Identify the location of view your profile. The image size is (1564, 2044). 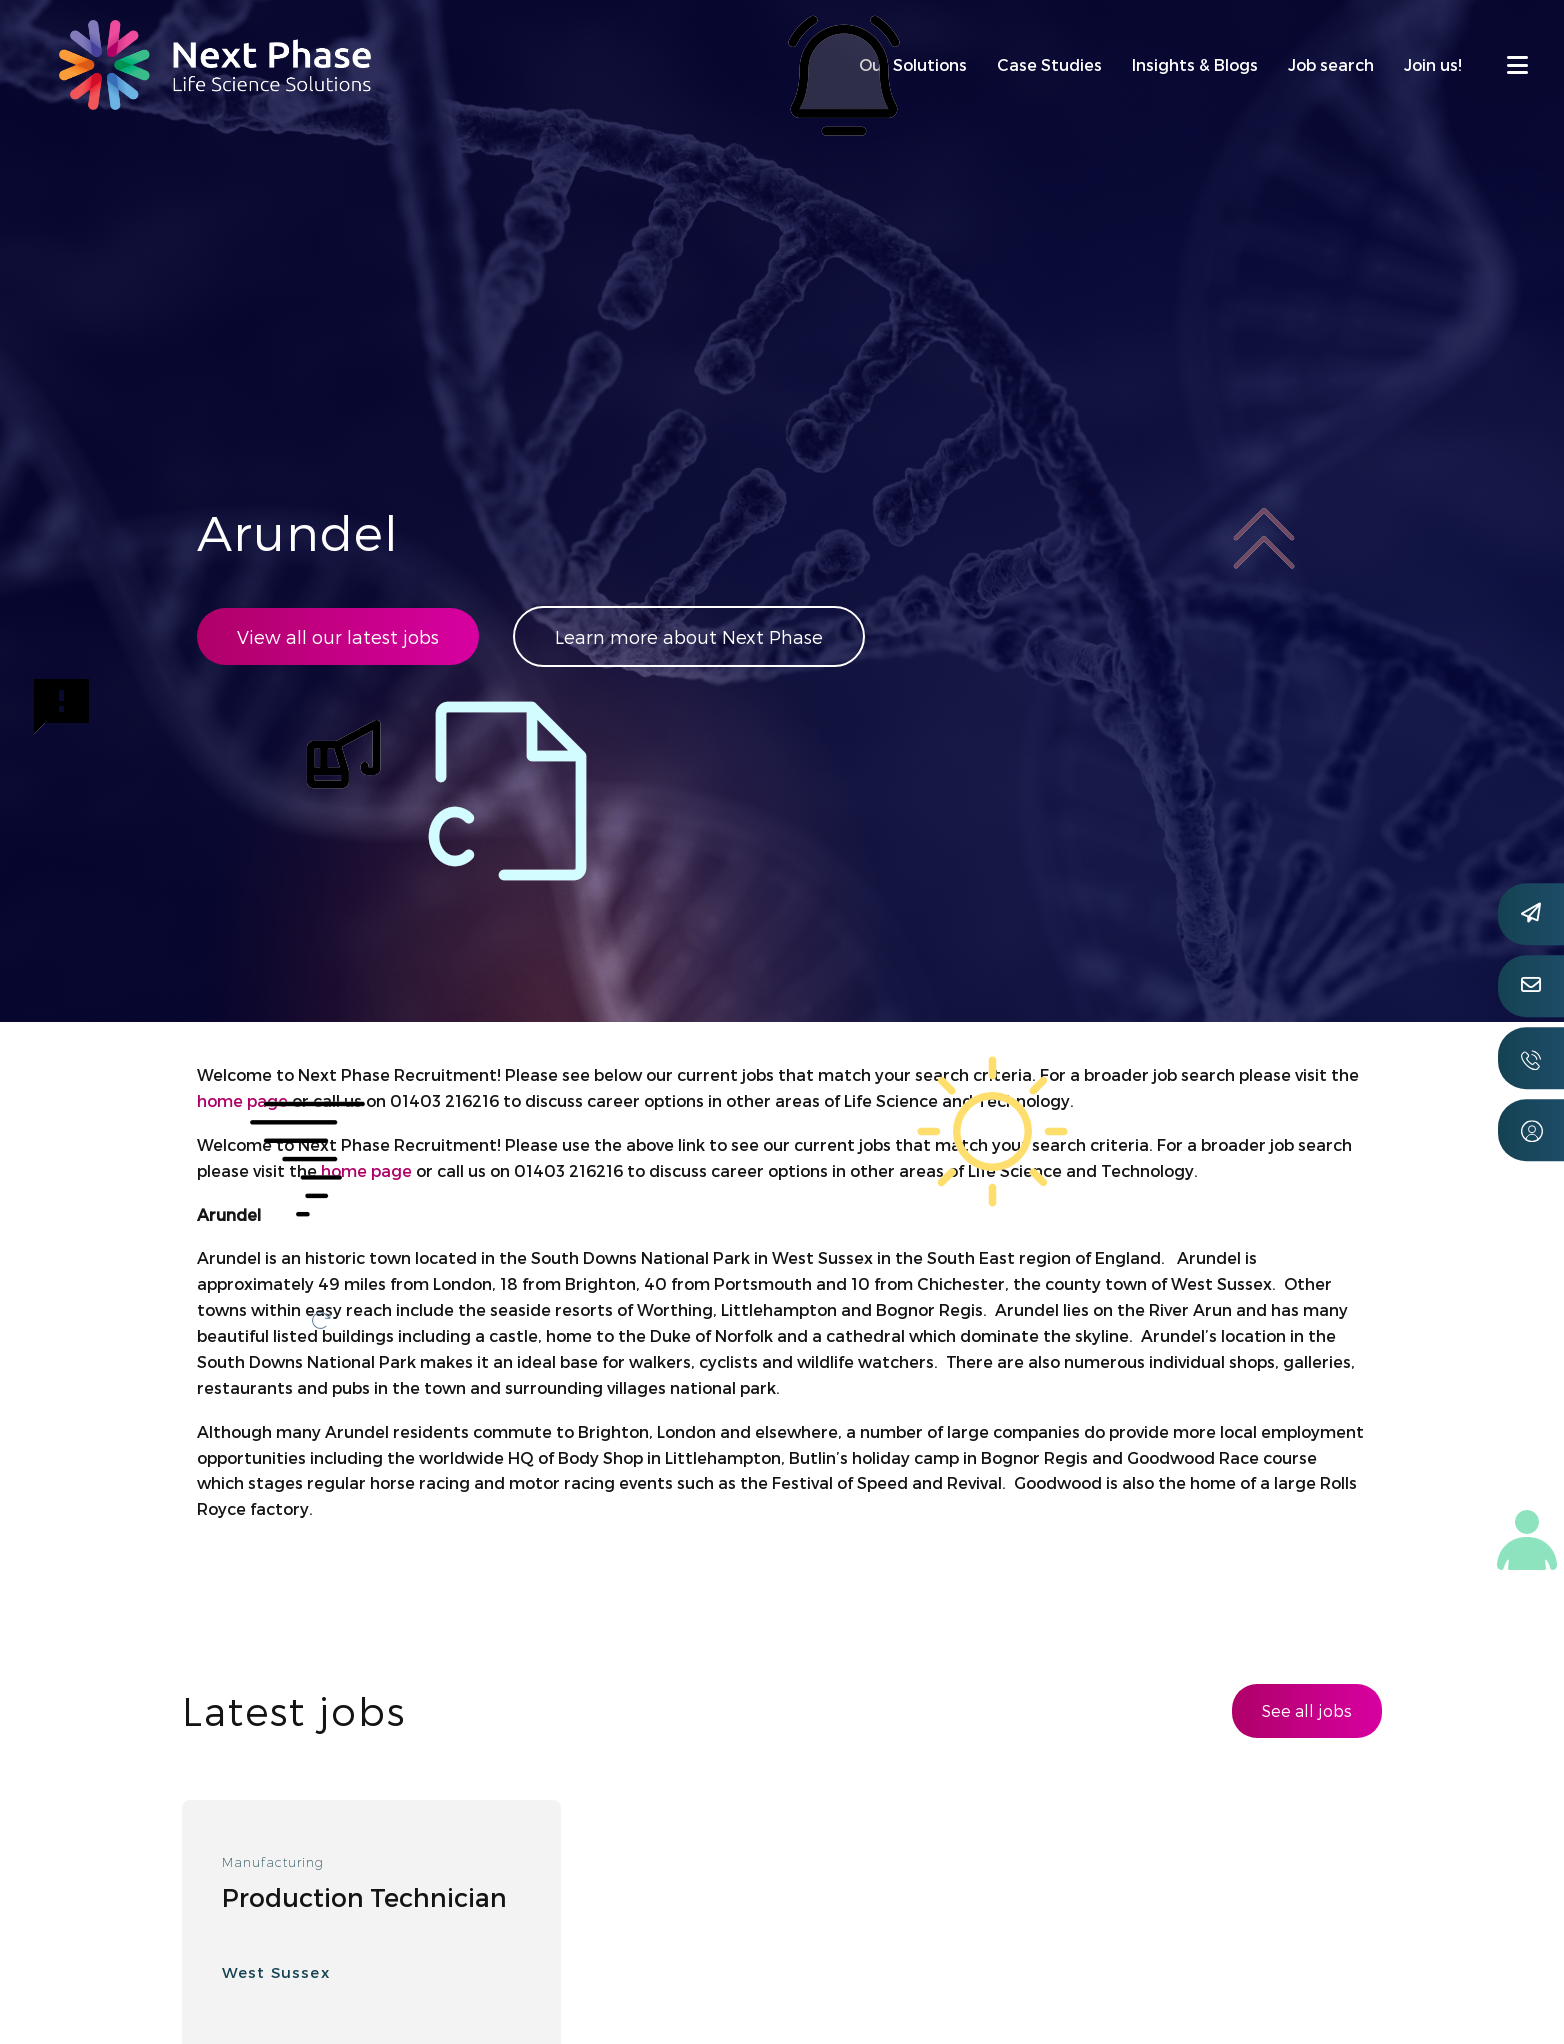
(1527, 1540).